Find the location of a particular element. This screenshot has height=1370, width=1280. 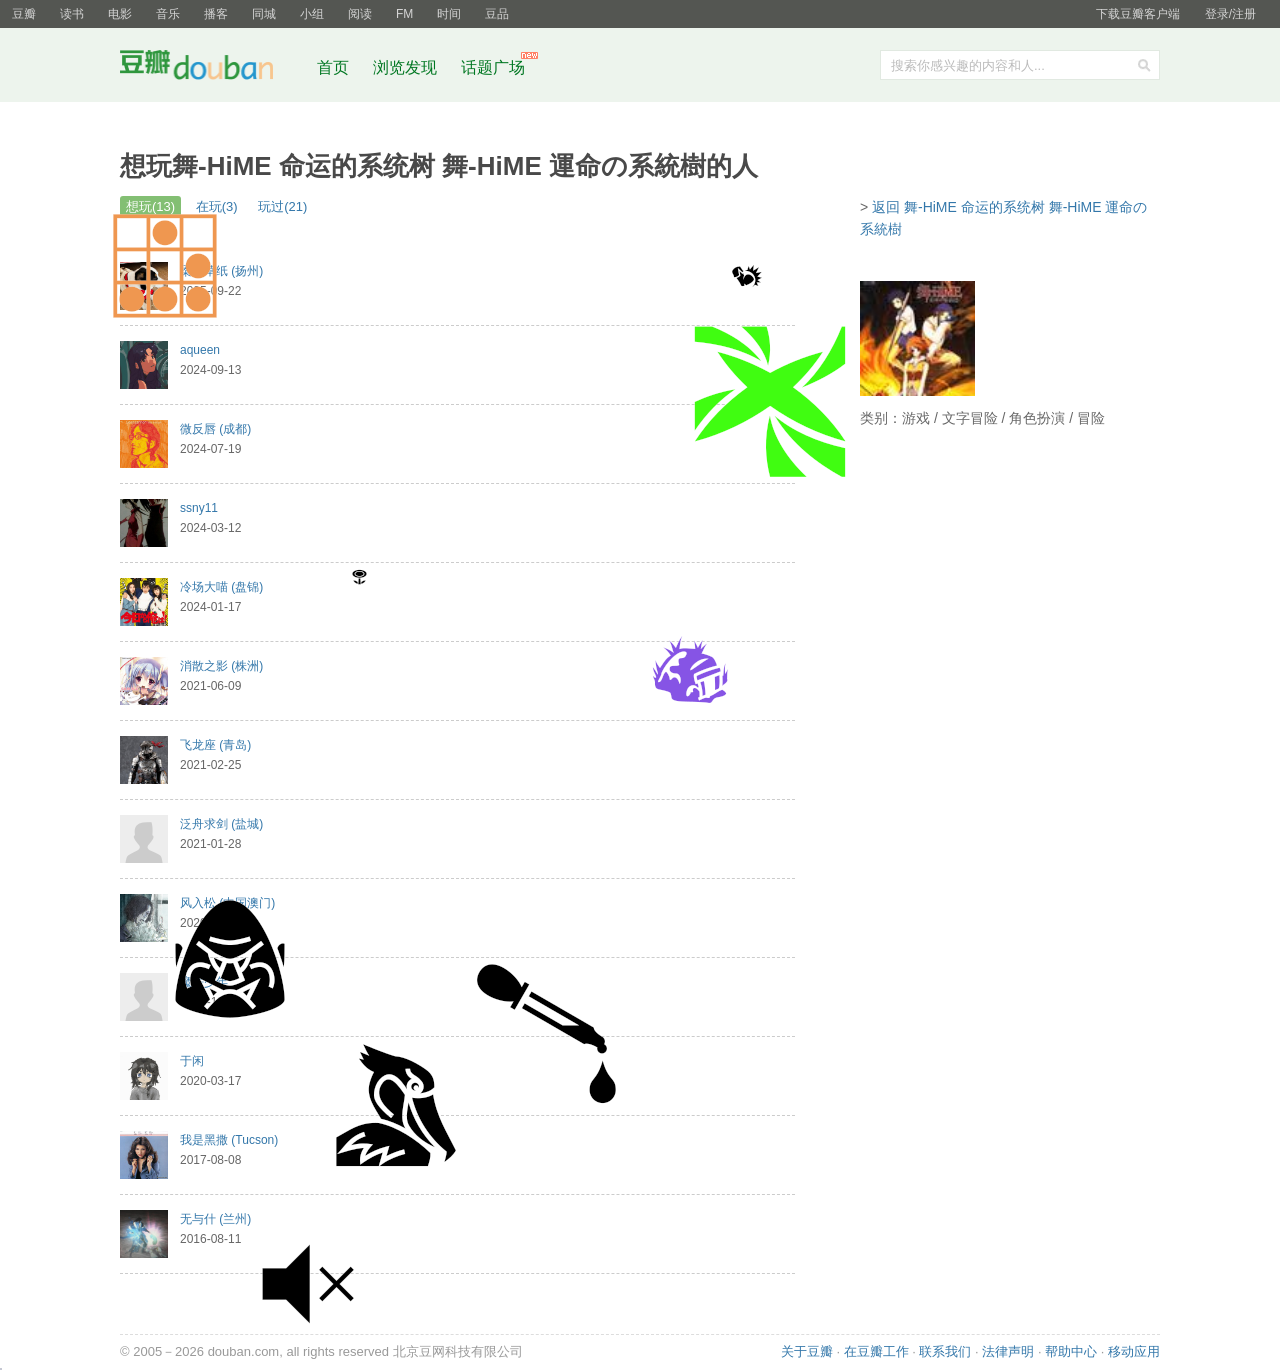

view burial site or ancient monument location is located at coordinates (690, 669).